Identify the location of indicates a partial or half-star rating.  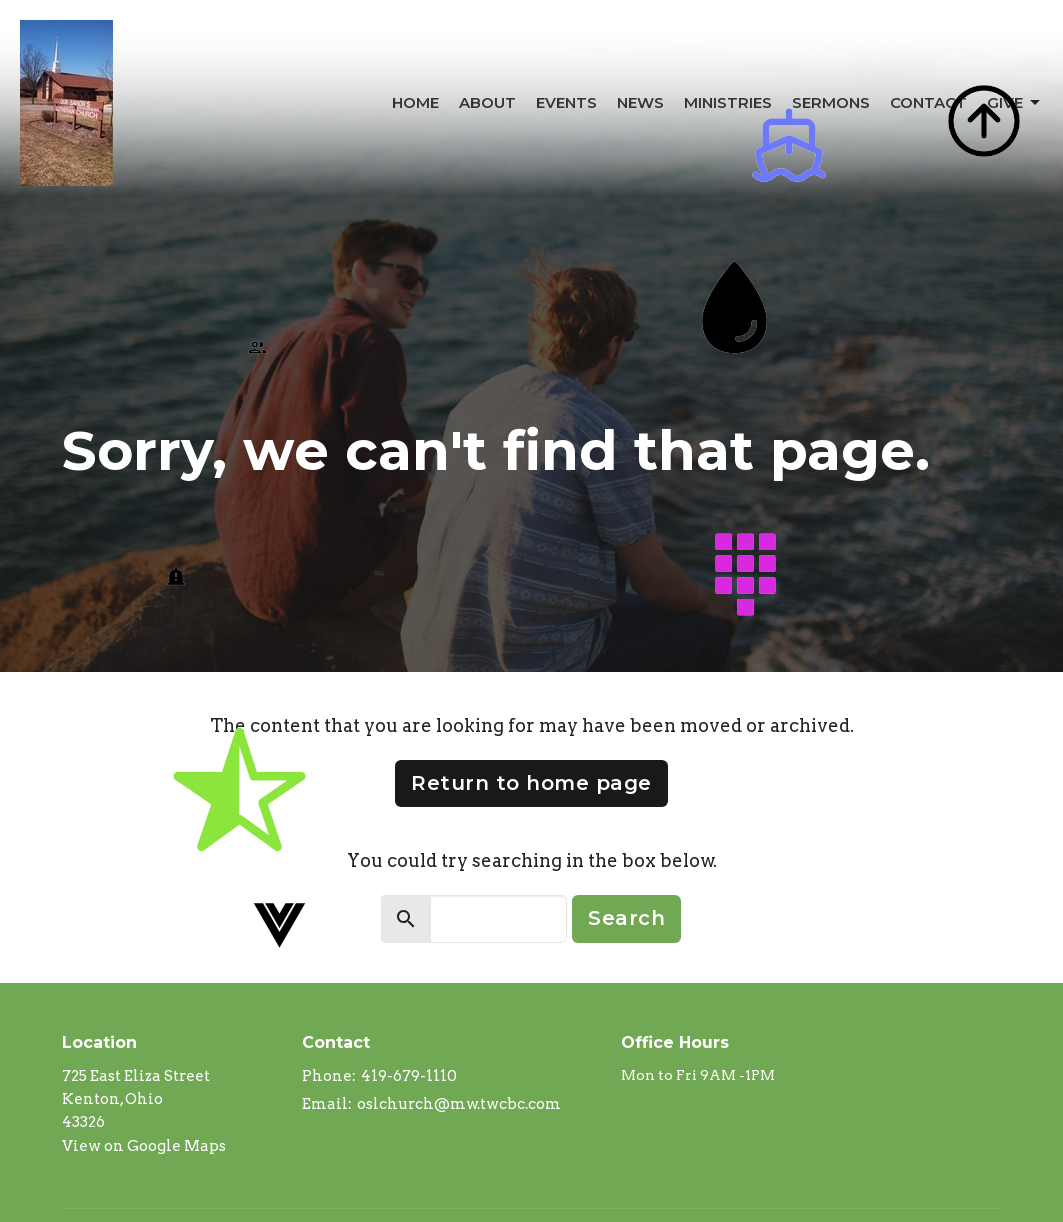
(239, 789).